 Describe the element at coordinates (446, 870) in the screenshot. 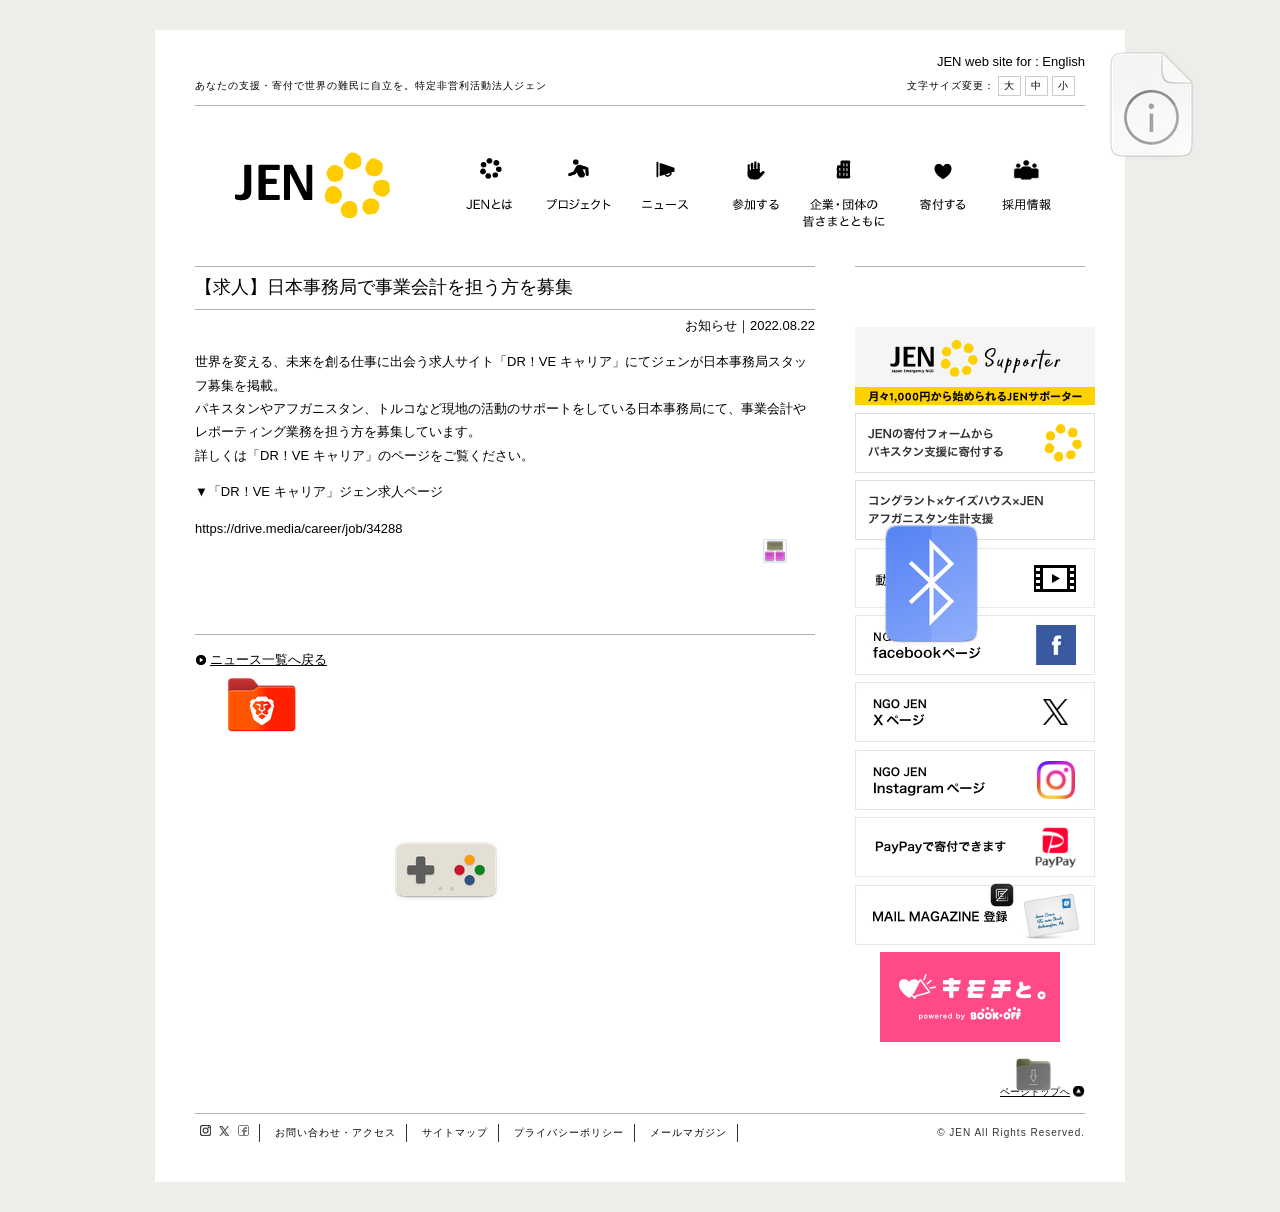

I see `open the games category or folder` at that location.